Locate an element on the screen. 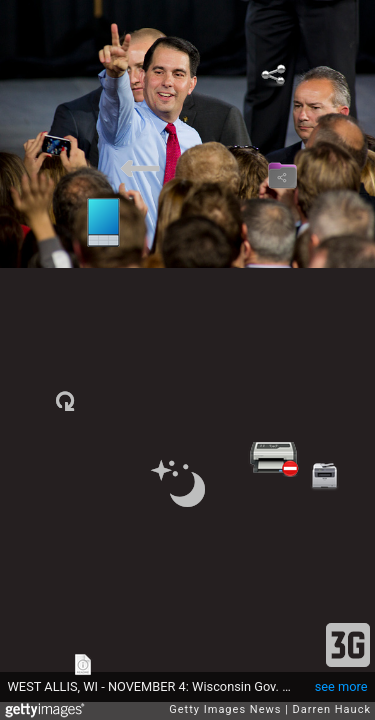  play previous track in playlist is located at coordinates (140, 168).